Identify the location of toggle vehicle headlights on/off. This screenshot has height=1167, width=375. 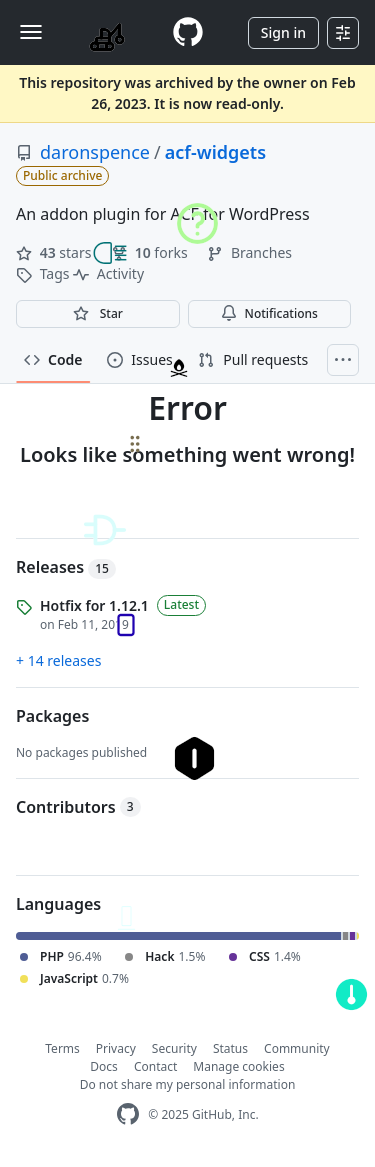
(110, 253).